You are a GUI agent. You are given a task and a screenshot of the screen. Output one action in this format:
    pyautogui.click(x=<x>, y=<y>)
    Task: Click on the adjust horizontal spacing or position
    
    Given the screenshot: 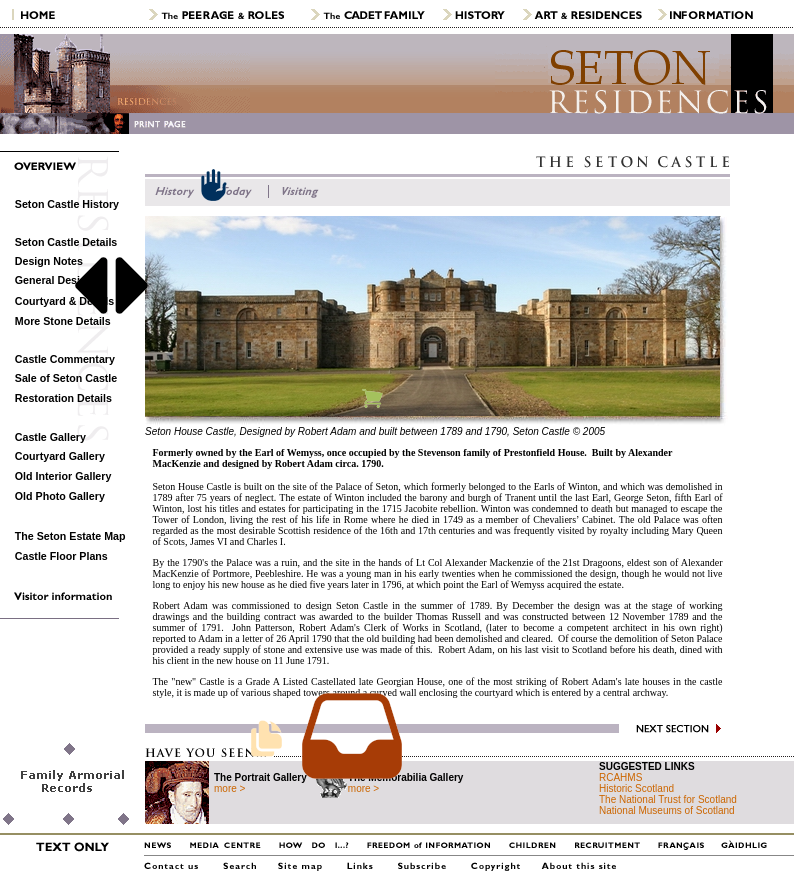 What is the action you would take?
    pyautogui.click(x=111, y=285)
    